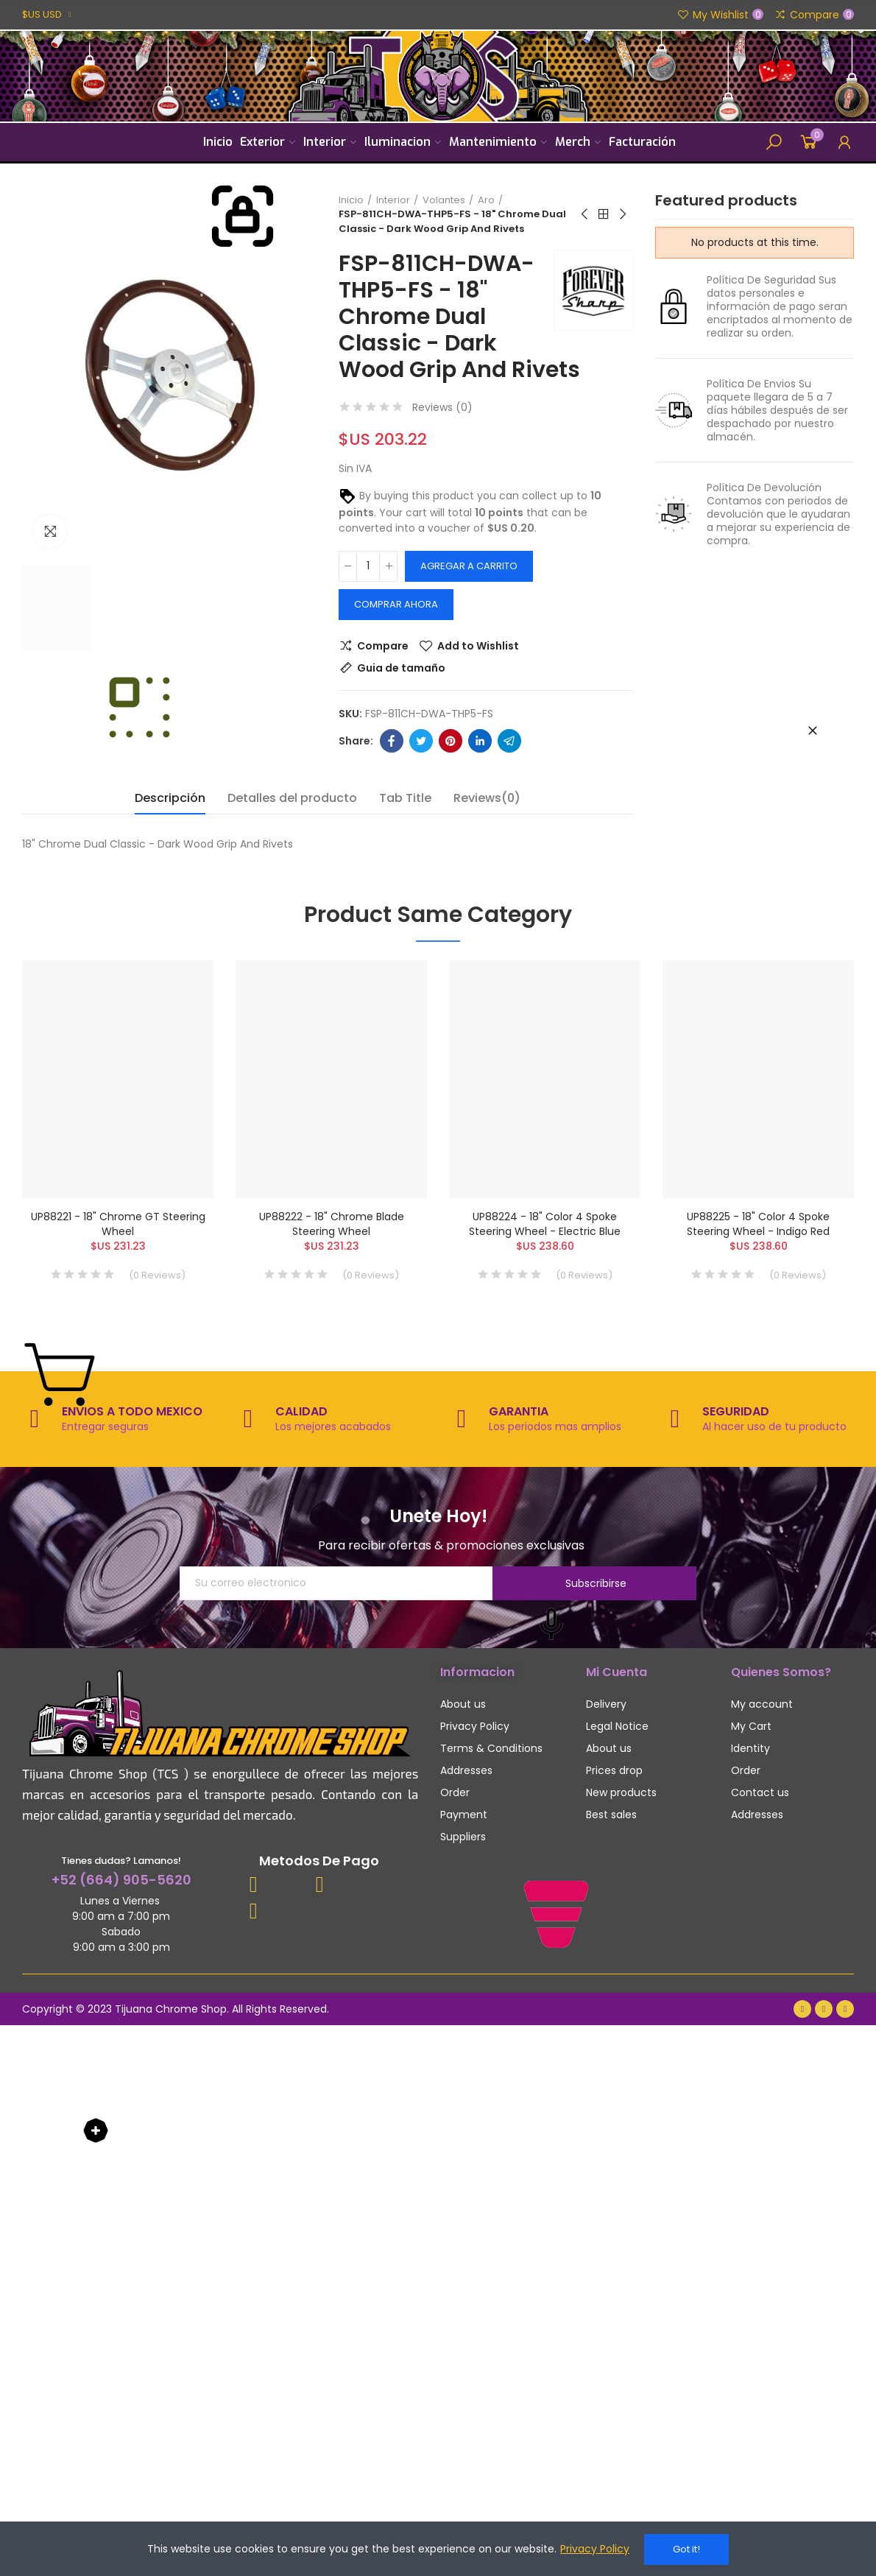  Describe the element at coordinates (60, 1374) in the screenshot. I see `view your shopping cart` at that location.